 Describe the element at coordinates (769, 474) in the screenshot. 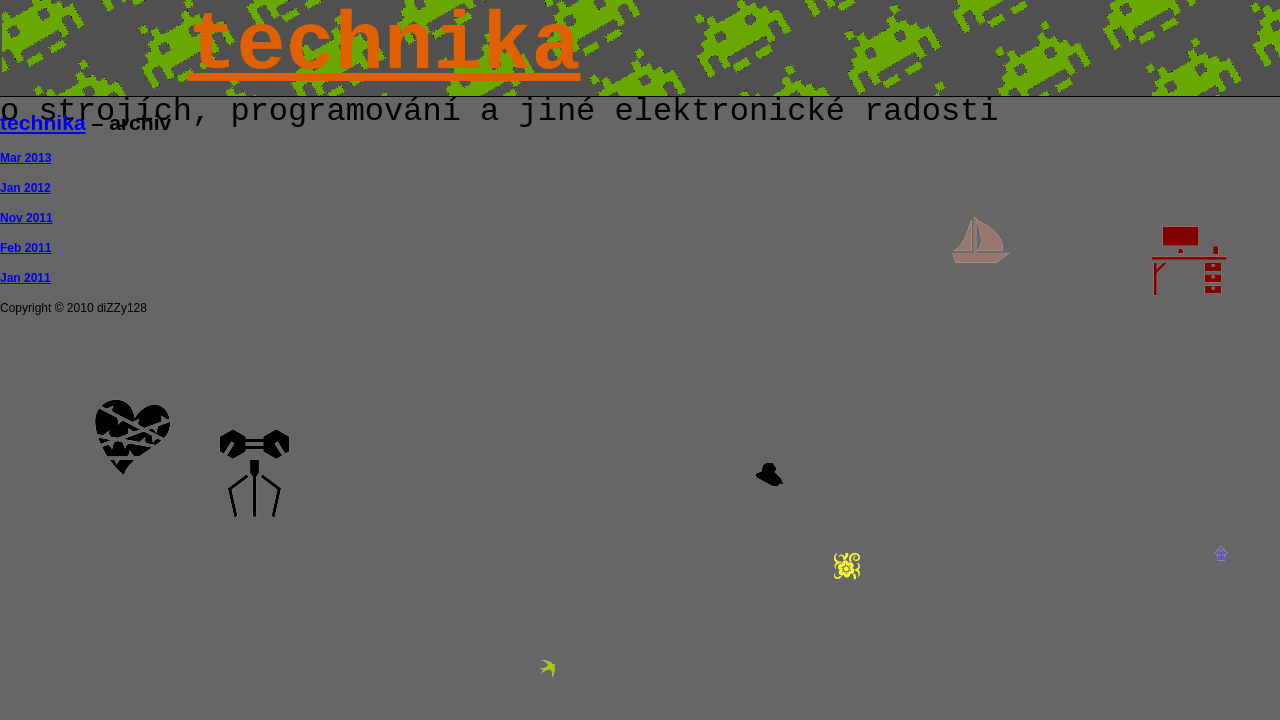

I see `select iraq as your country or region` at that location.